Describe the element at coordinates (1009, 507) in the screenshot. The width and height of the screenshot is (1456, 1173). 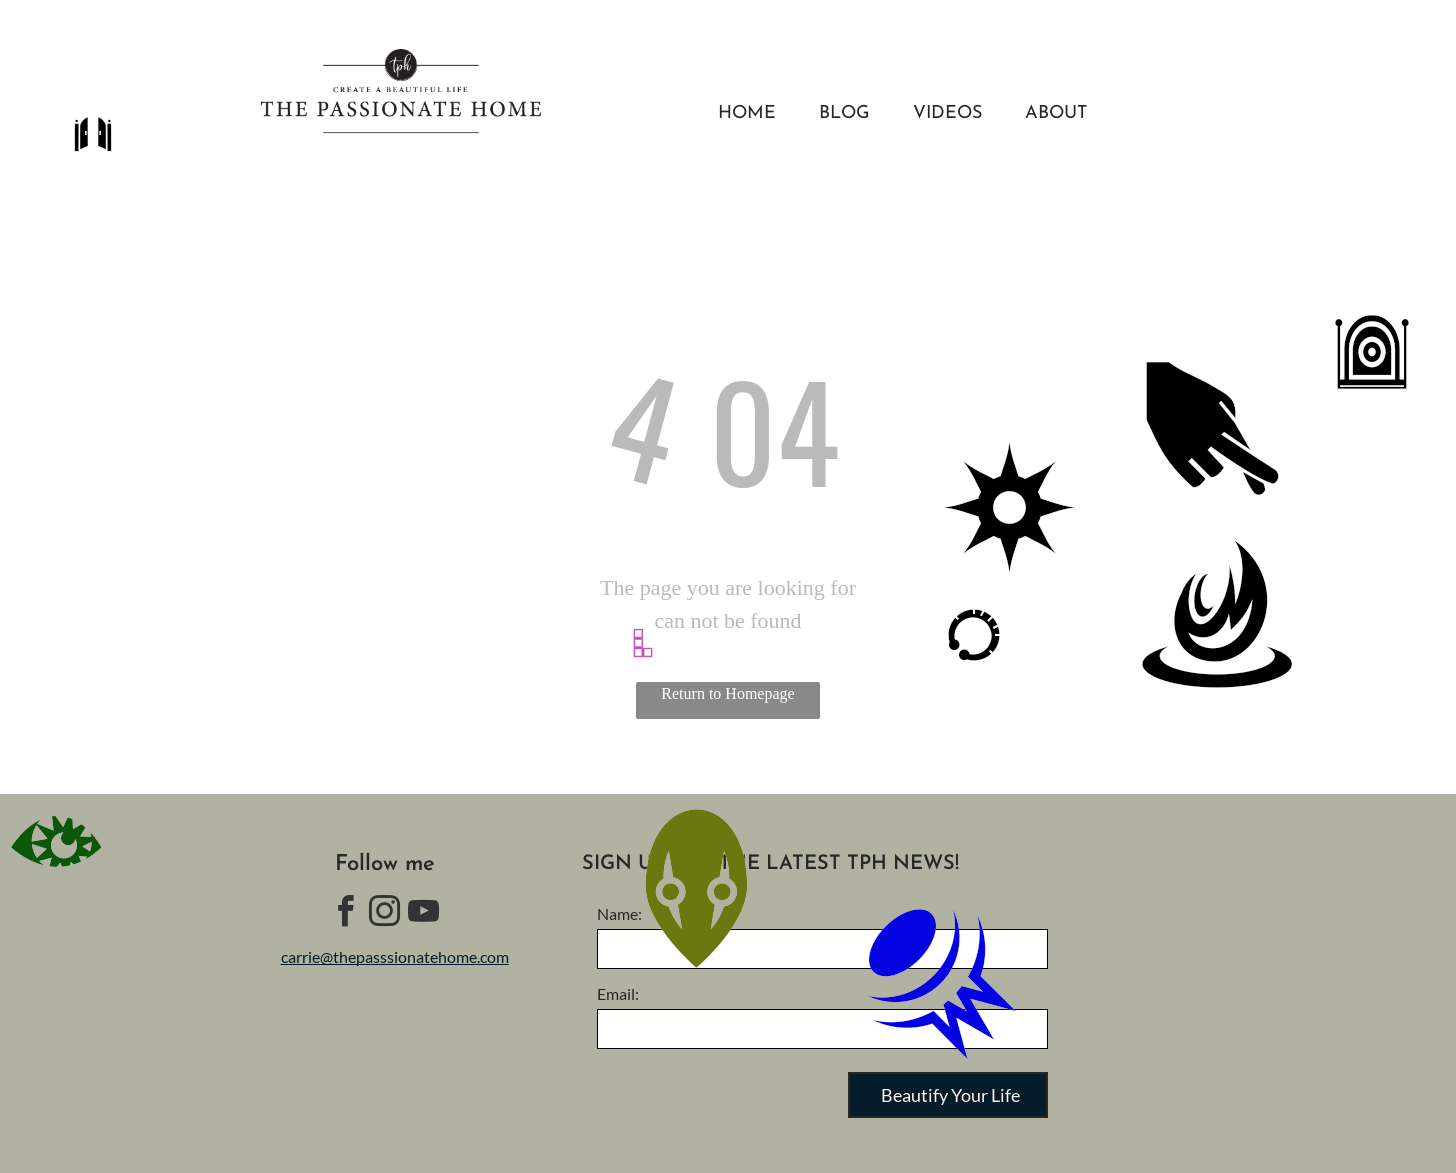
I see `indicates a hazard or danger zone in gameplay` at that location.